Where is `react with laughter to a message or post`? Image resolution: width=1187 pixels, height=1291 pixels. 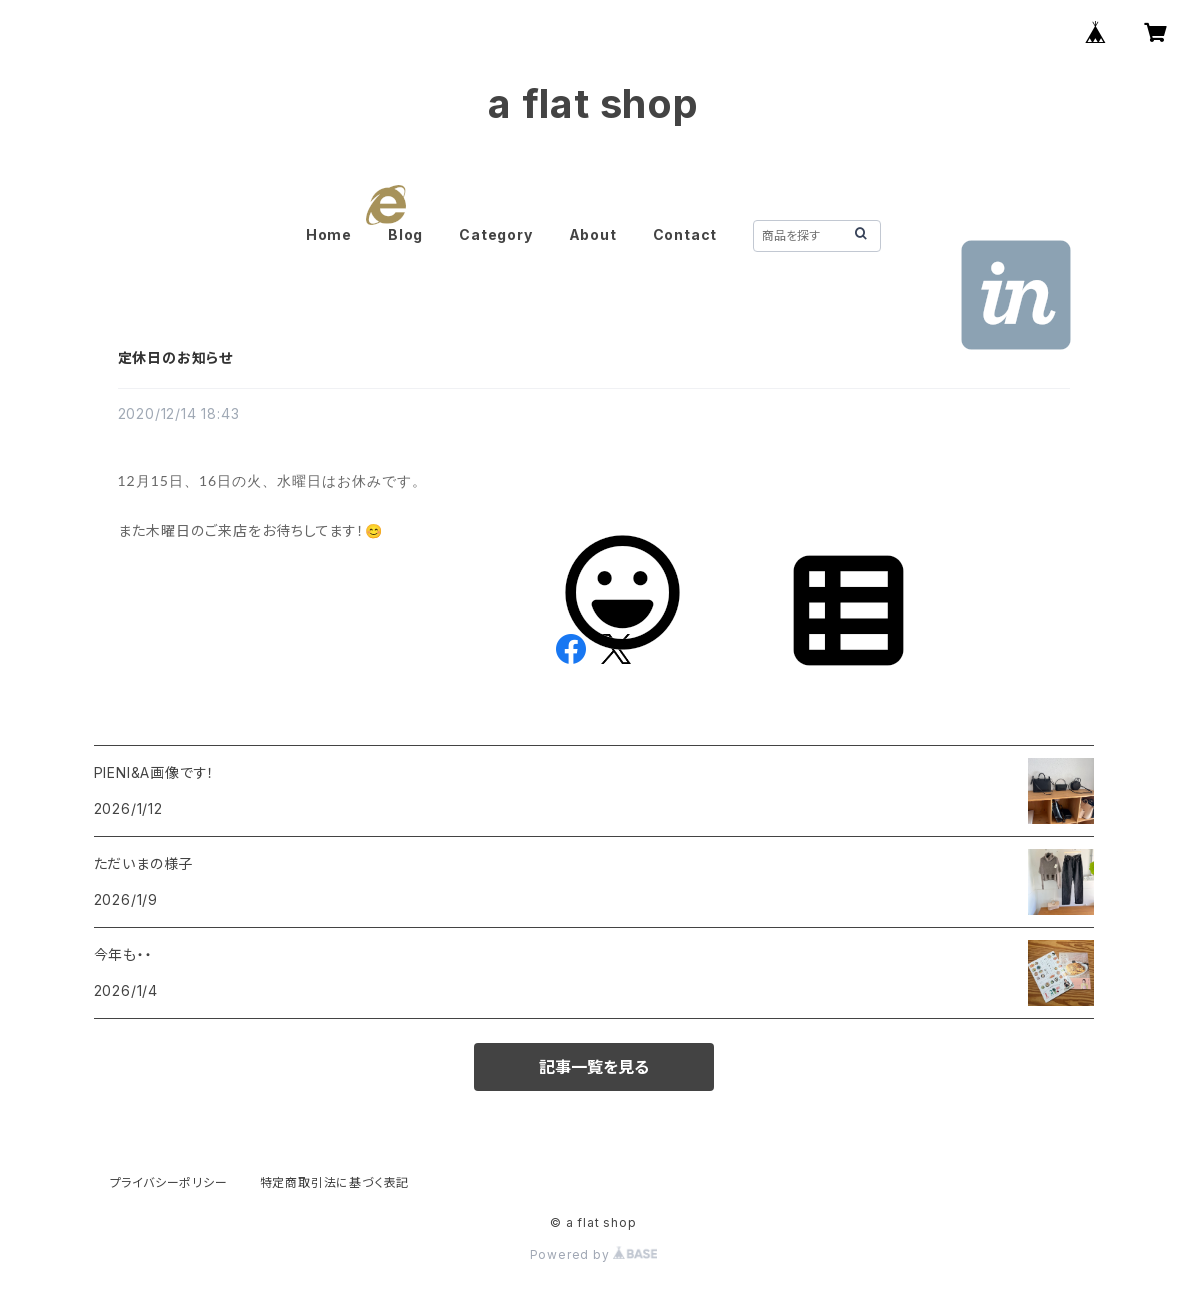
react with laughter to a message or post is located at coordinates (622, 592).